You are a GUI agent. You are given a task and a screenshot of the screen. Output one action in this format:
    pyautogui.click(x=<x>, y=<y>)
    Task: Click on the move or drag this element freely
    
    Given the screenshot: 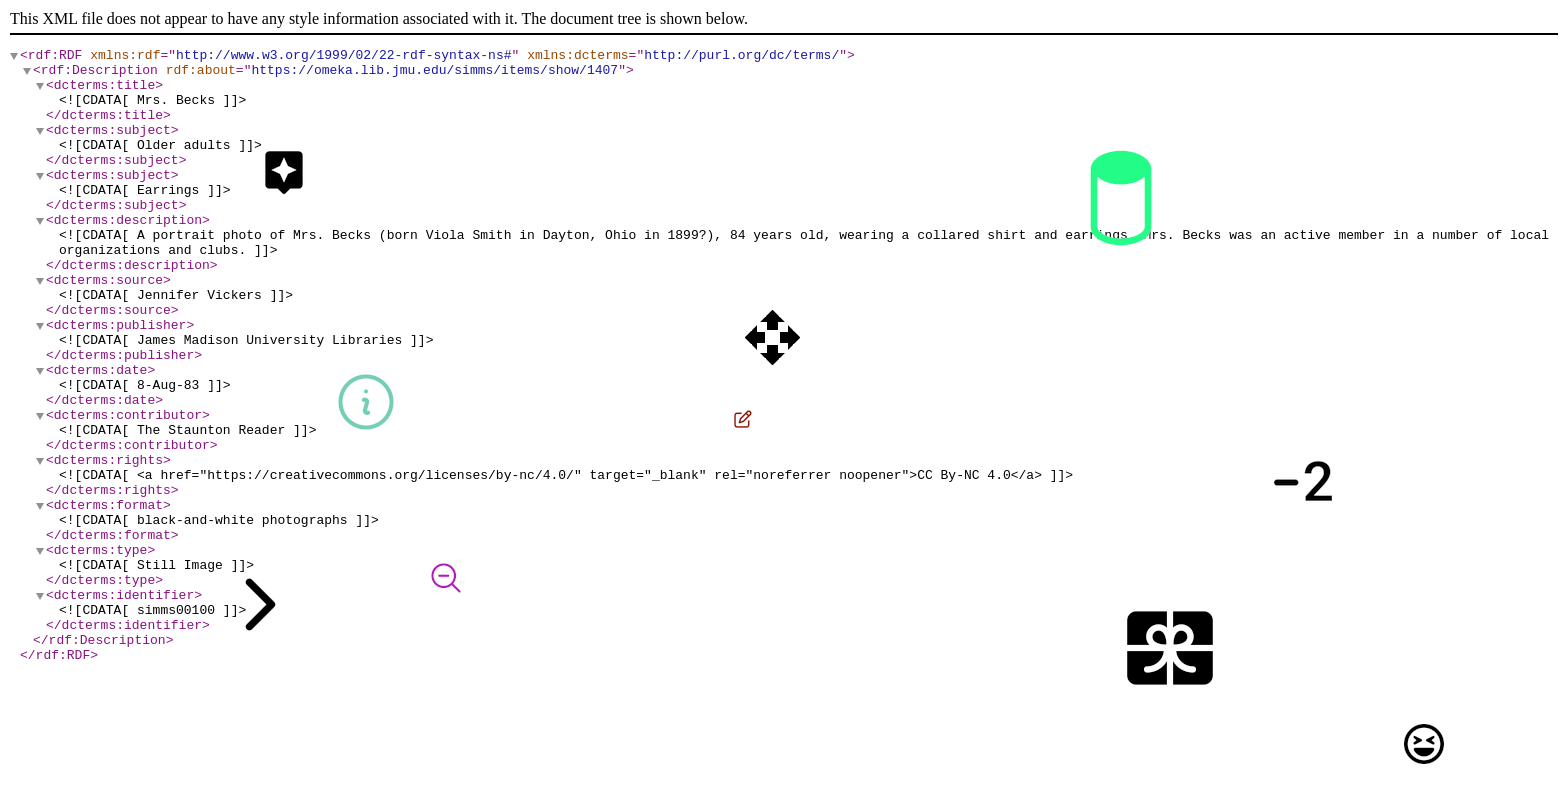 What is the action you would take?
    pyautogui.click(x=772, y=337)
    